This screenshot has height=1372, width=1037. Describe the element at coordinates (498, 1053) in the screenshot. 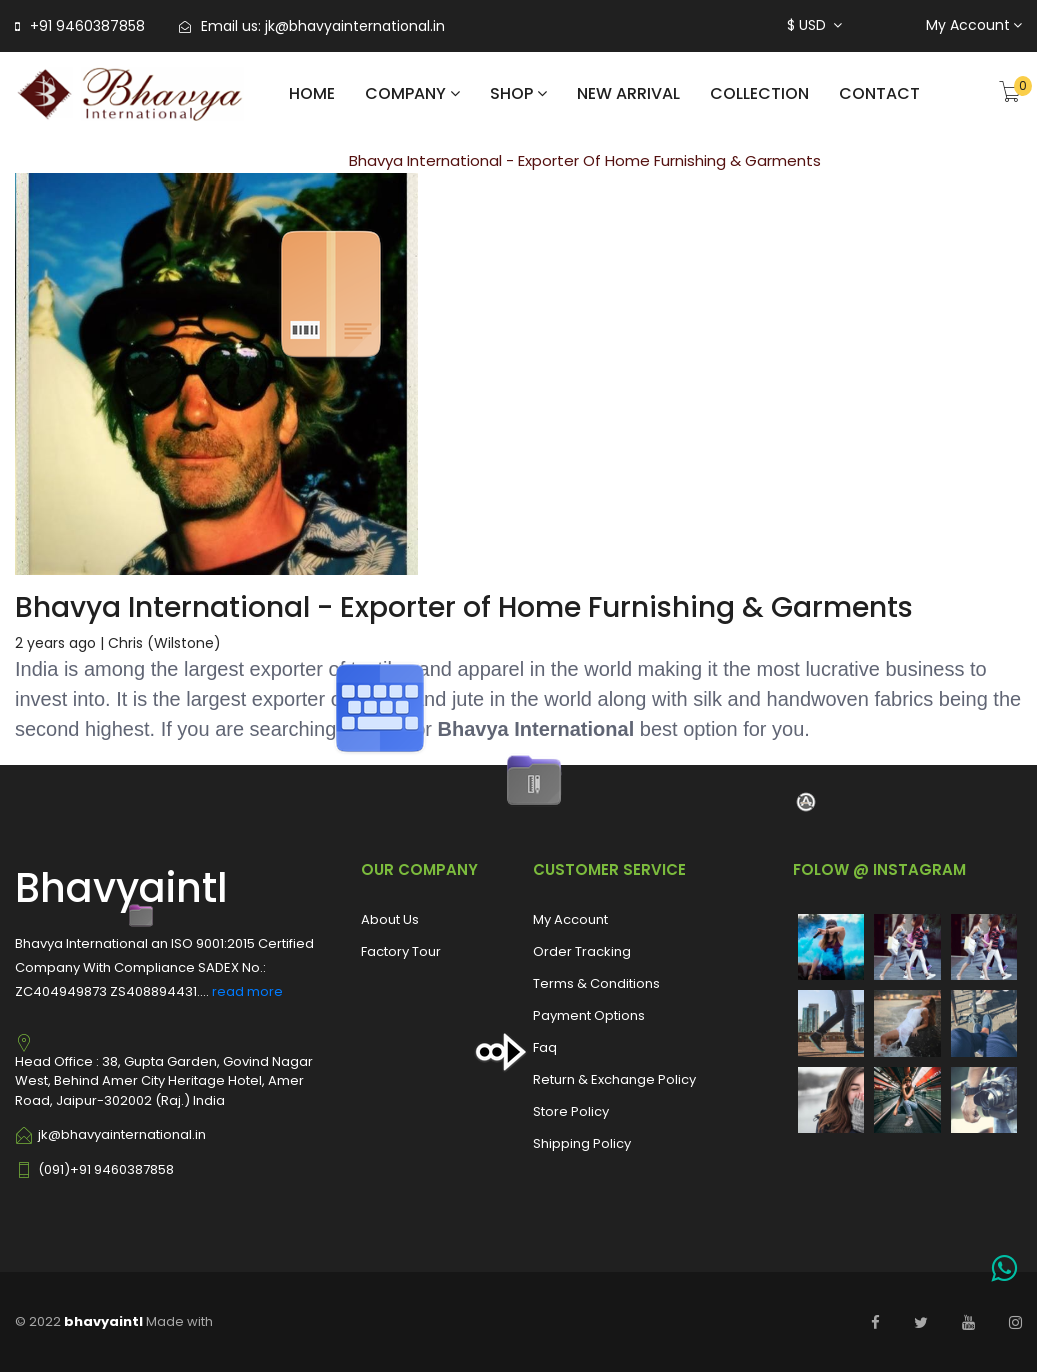

I see `navigate forward in browser or file history` at that location.